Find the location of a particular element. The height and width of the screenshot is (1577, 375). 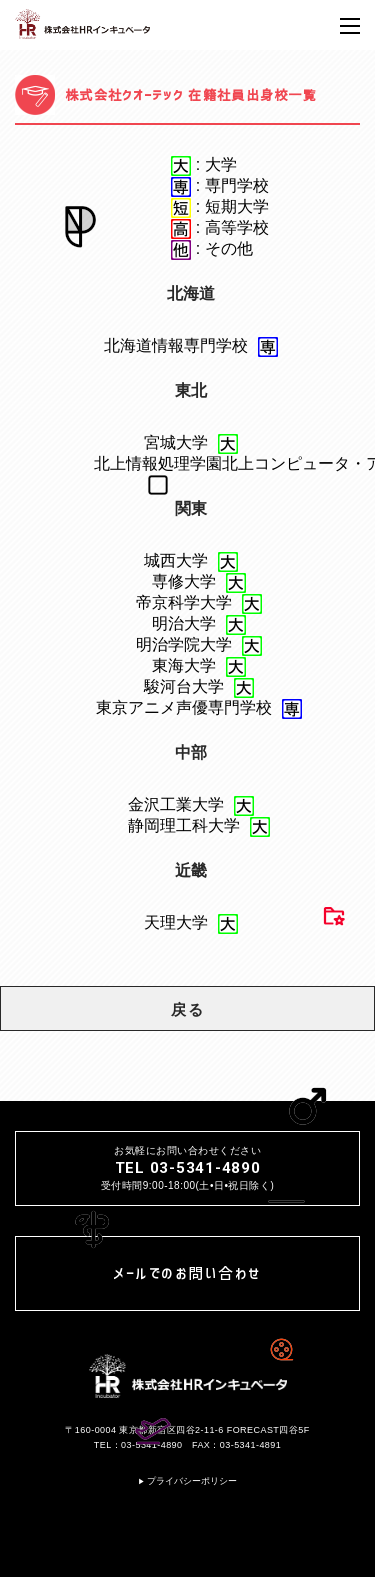

access health or medical services is located at coordinates (93, 1229).